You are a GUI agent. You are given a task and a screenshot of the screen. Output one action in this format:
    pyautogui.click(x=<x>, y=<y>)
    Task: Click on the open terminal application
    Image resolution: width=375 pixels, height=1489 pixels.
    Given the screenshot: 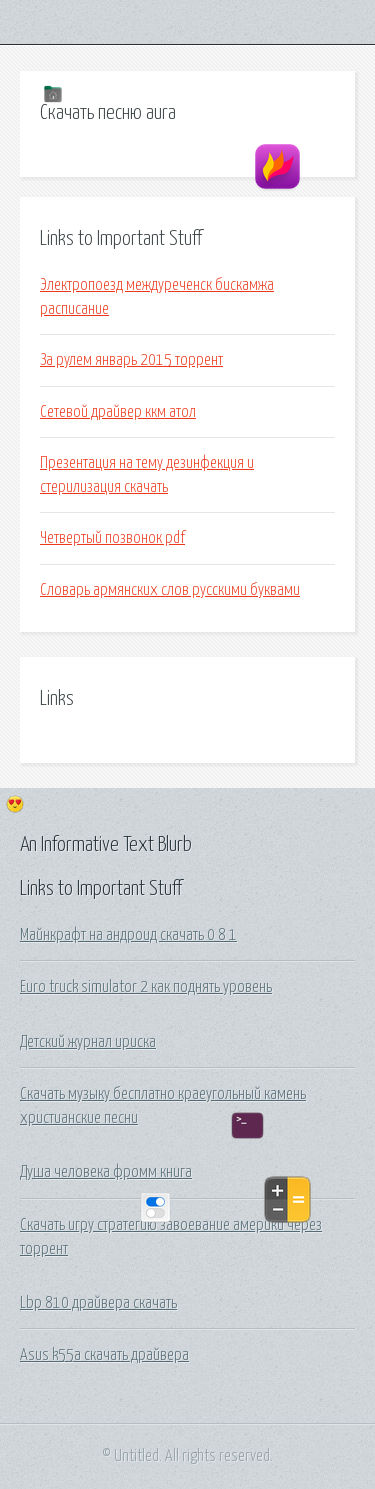 What is the action you would take?
    pyautogui.click(x=247, y=1125)
    